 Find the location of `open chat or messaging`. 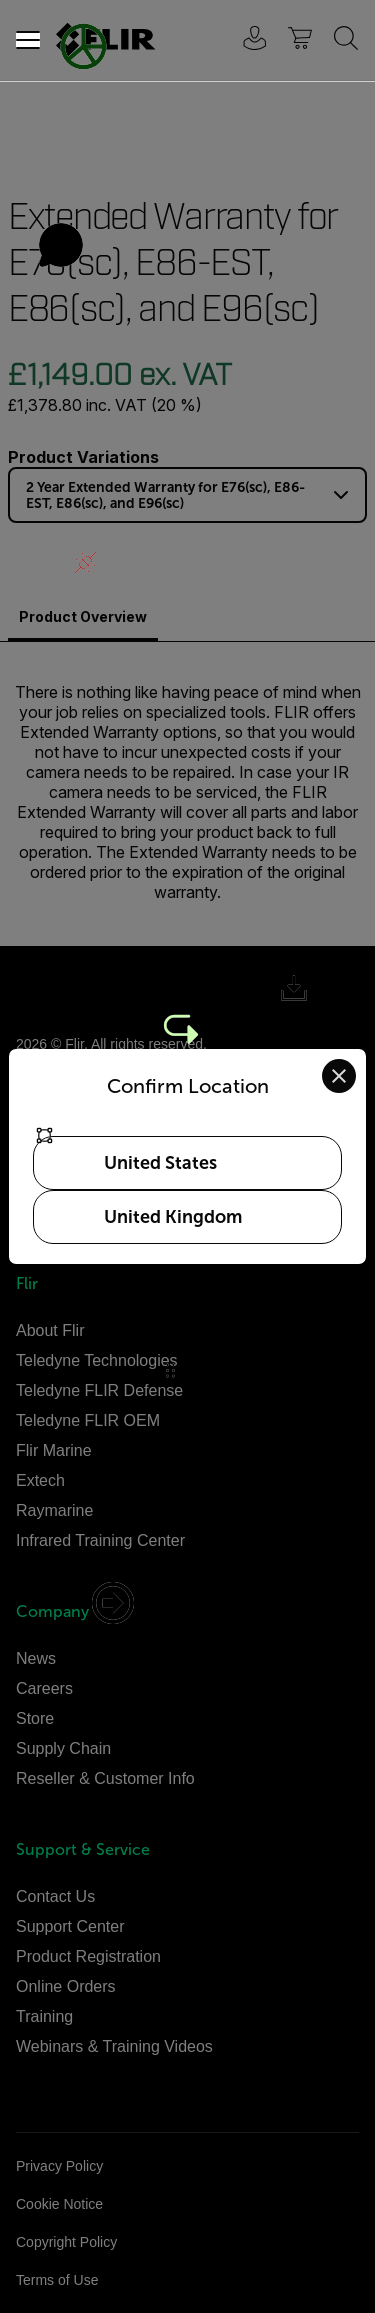

open chat or messaging is located at coordinates (61, 245).